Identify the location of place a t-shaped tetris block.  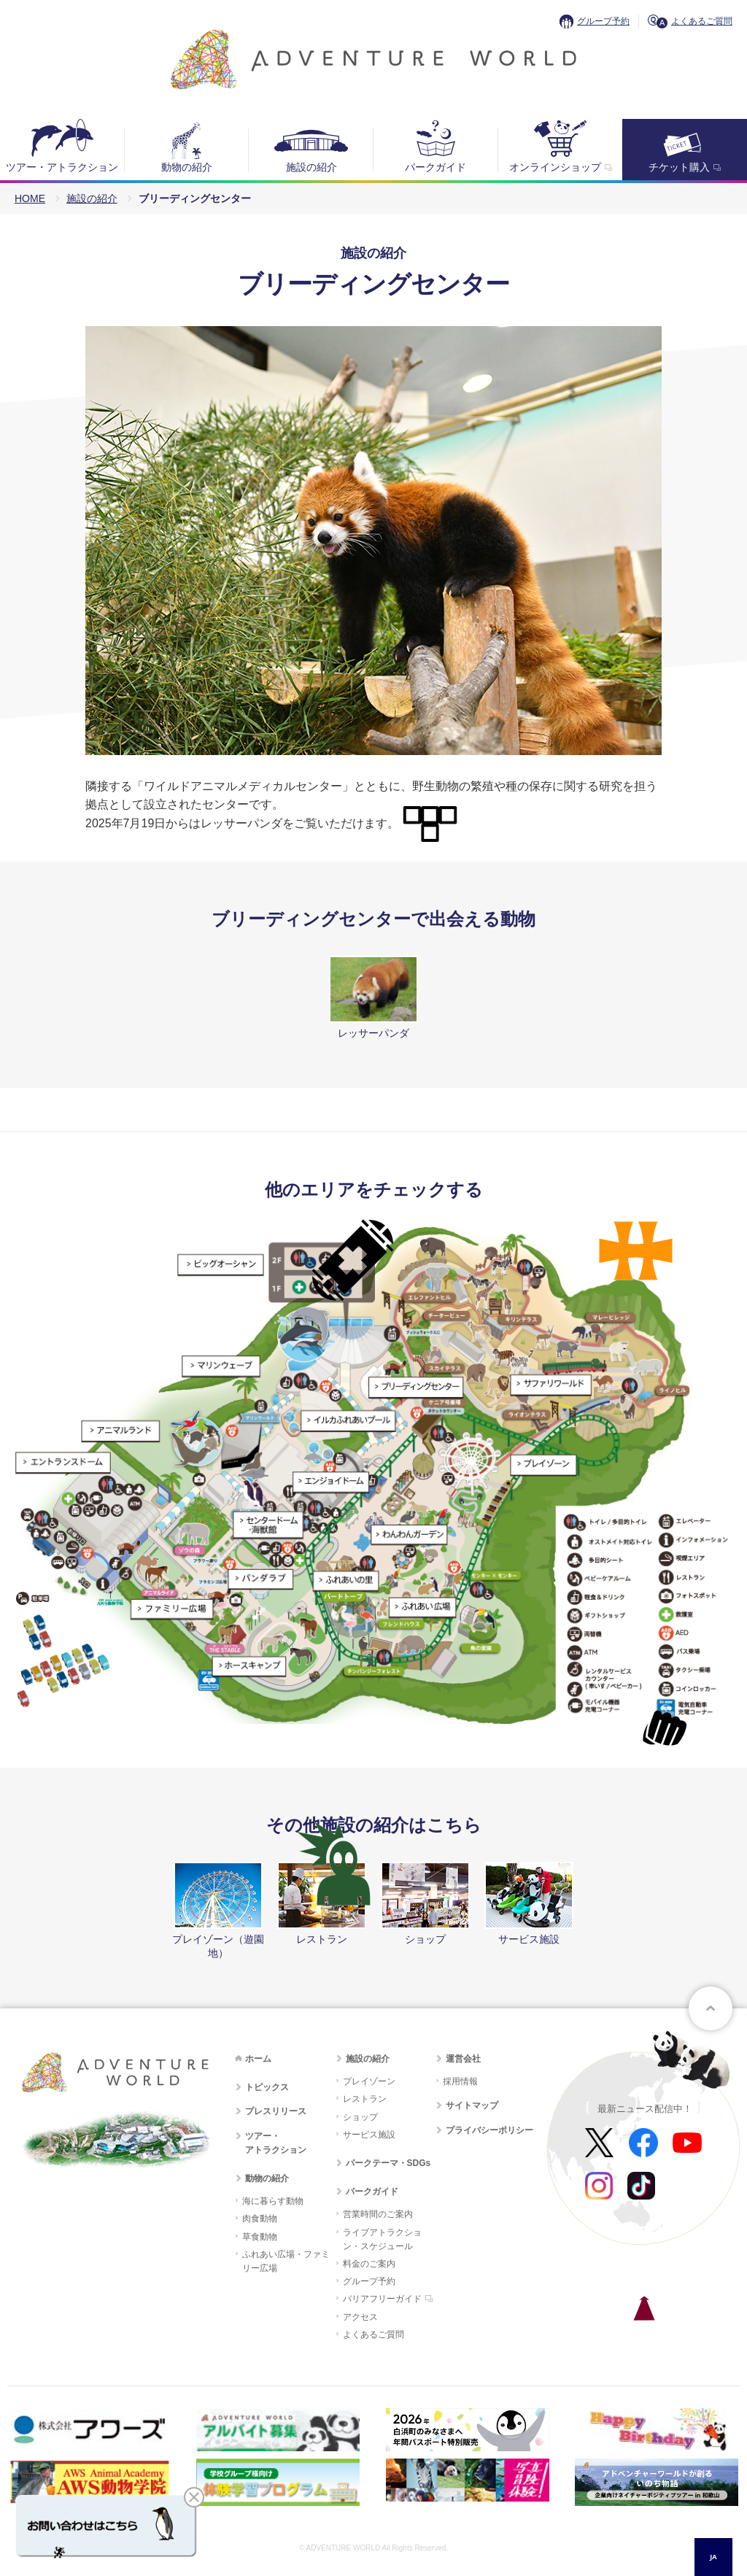
(430, 824).